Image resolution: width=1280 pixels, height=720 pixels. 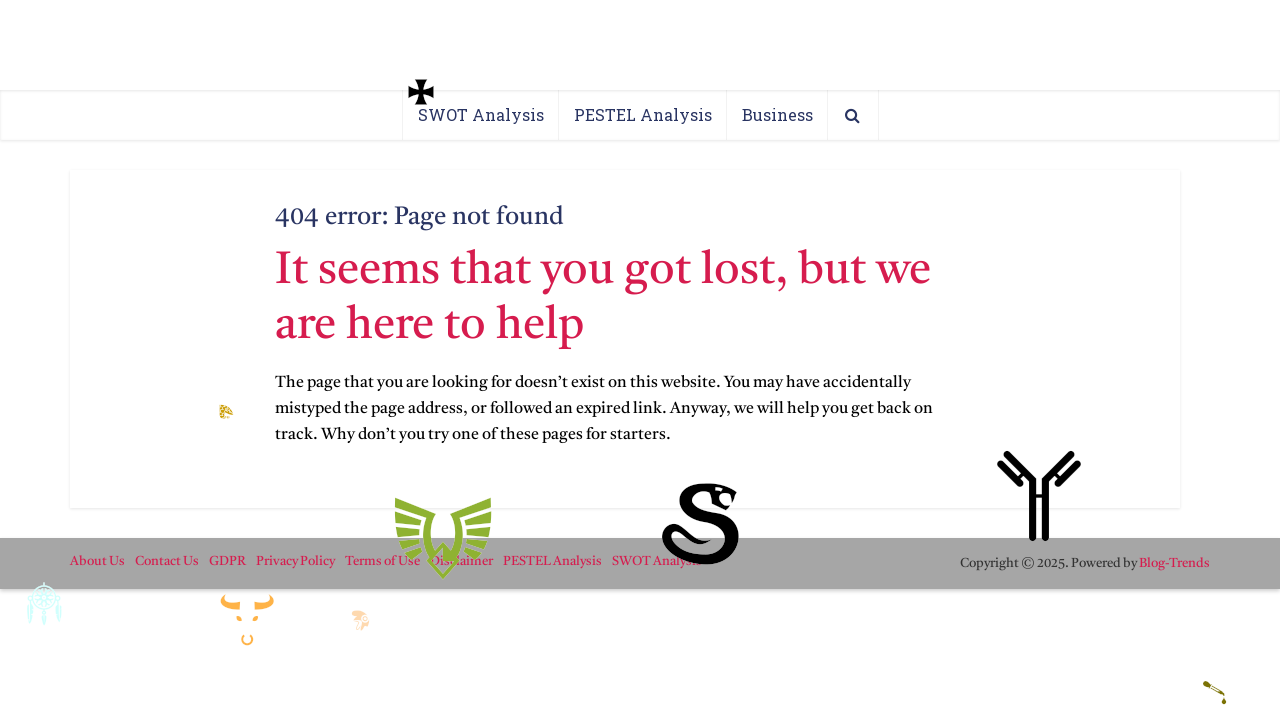 I want to click on pangolin character or creature icon, so click(x=227, y=412).